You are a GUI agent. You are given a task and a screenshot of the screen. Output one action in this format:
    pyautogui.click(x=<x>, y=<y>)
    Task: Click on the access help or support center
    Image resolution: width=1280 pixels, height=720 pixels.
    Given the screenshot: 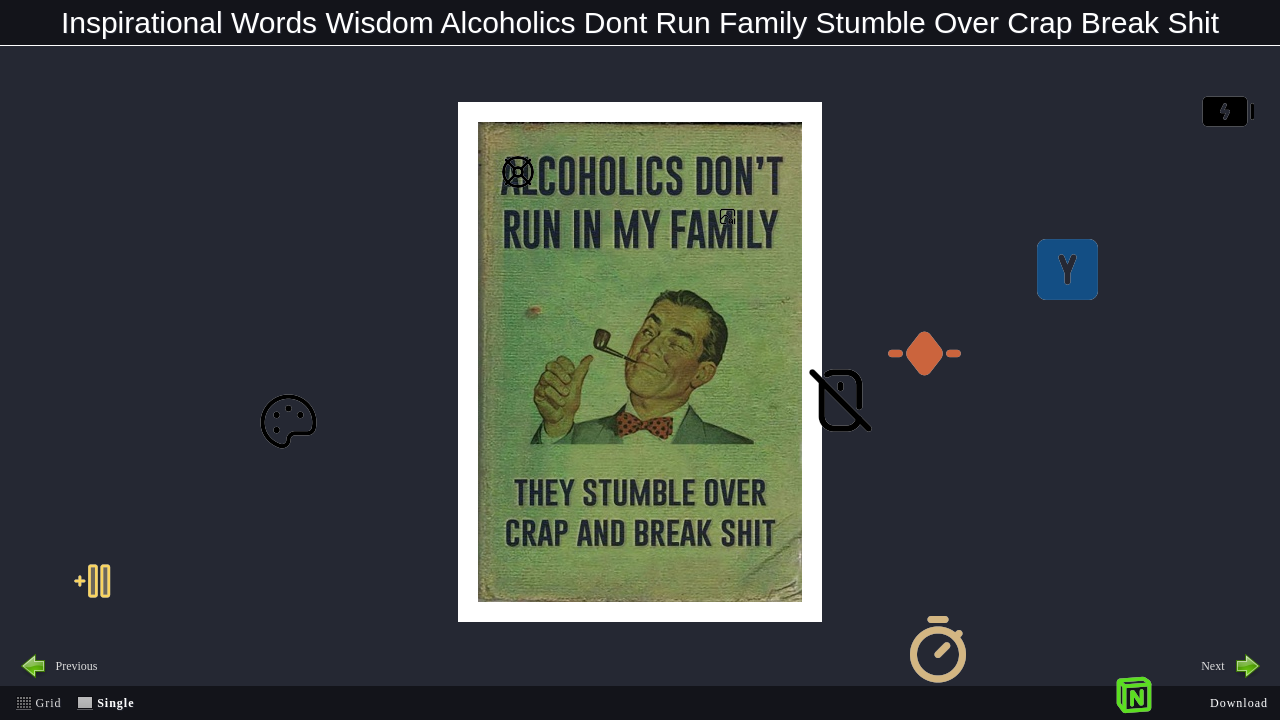 What is the action you would take?
    pyautogui.click(x=518, y=172)
    